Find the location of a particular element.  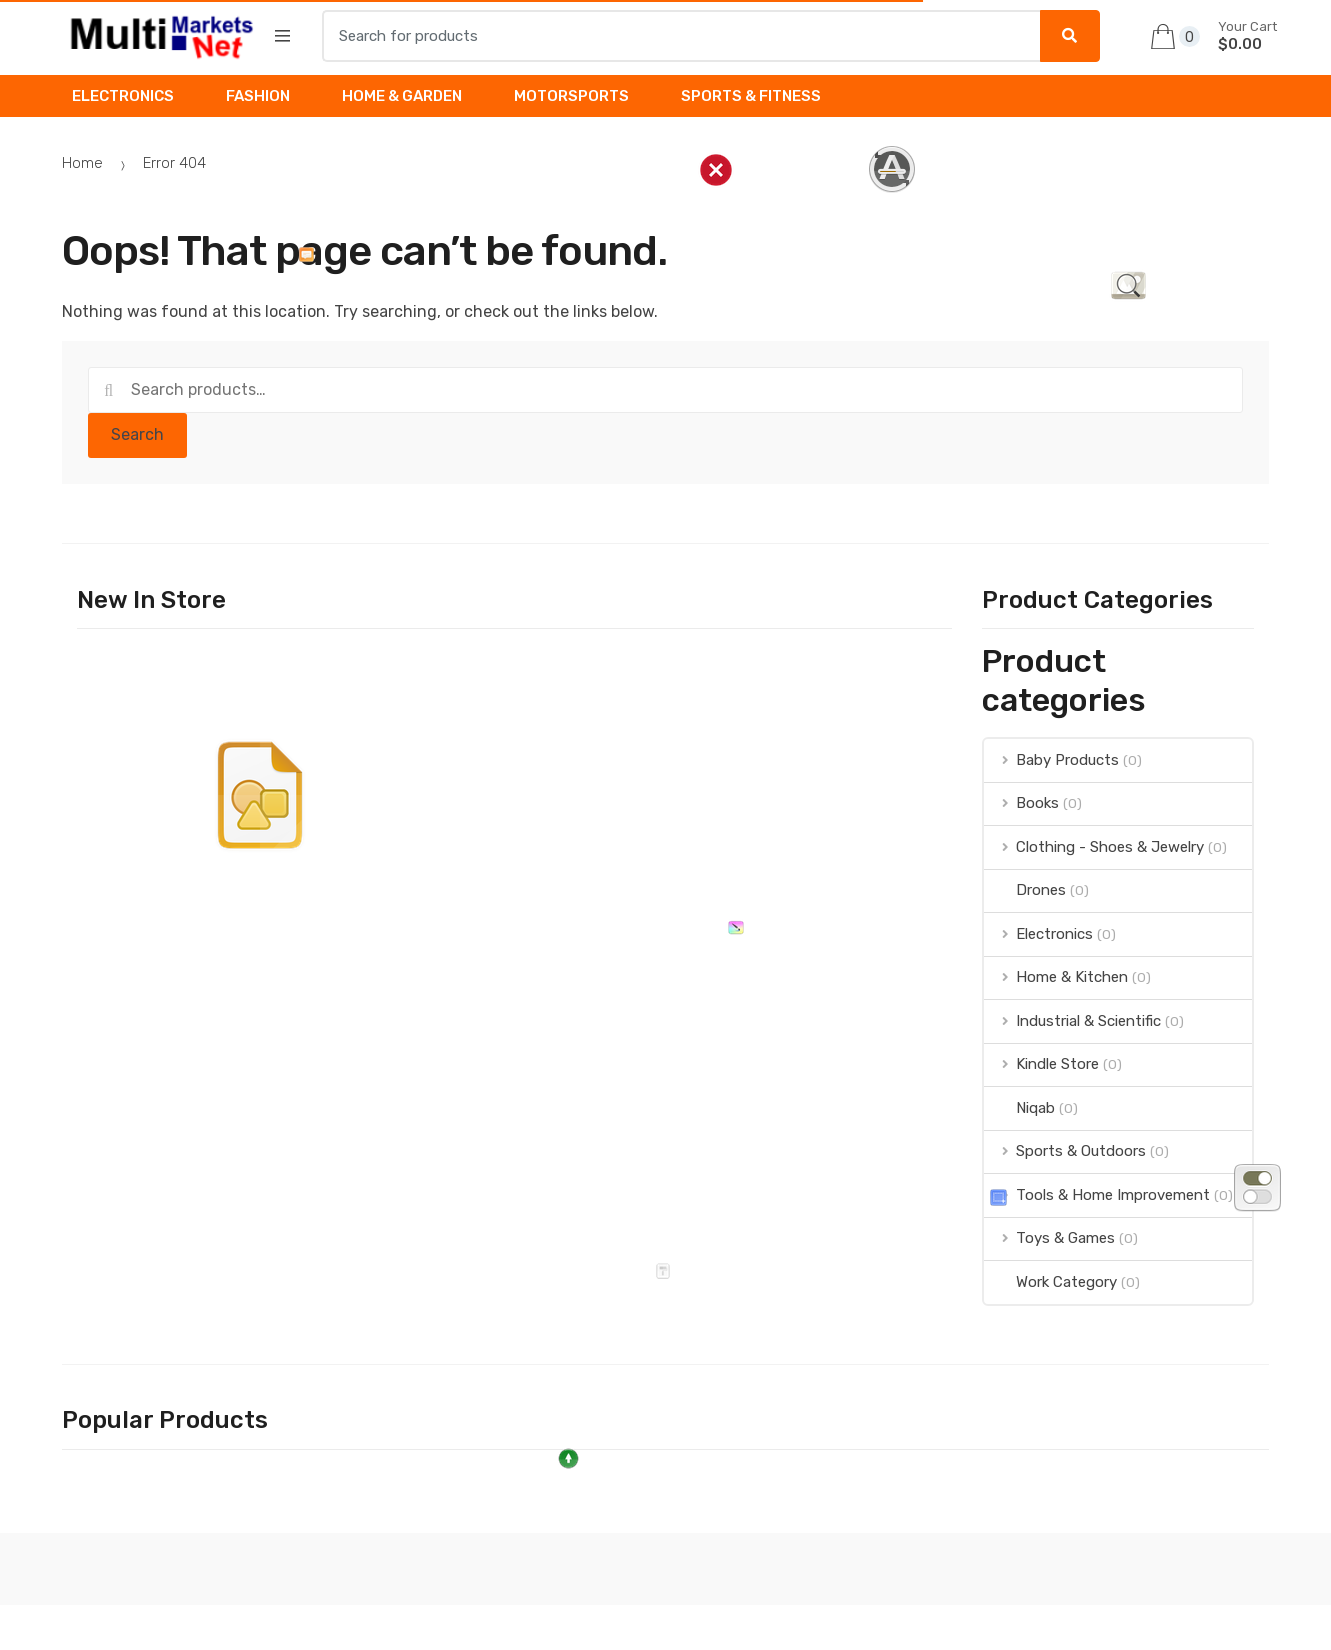

take a screenshot is located at coordinates (998, 1197).